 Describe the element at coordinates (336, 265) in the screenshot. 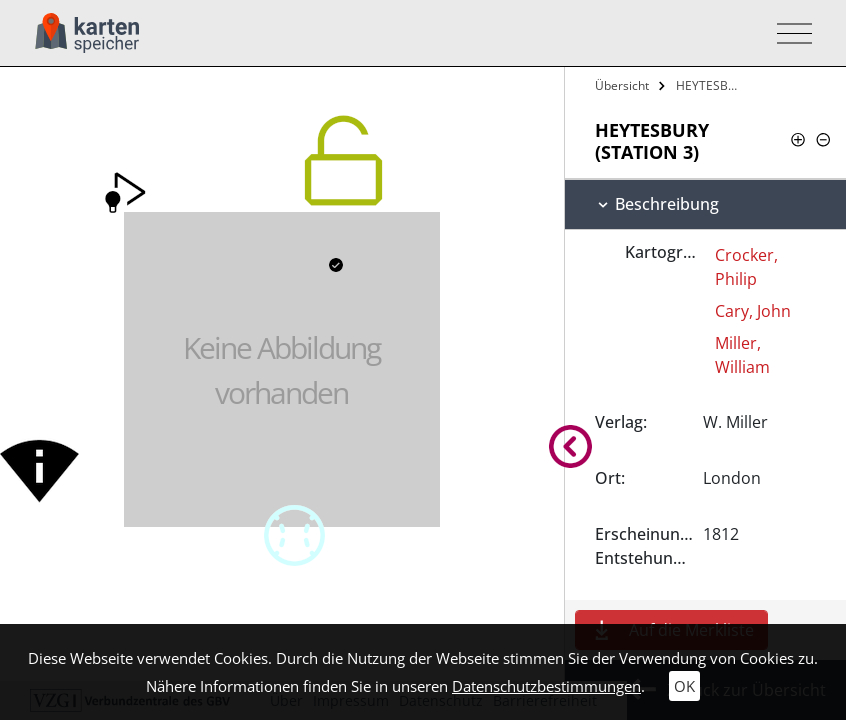

I see `indicates a test or validation has passed` at that location.